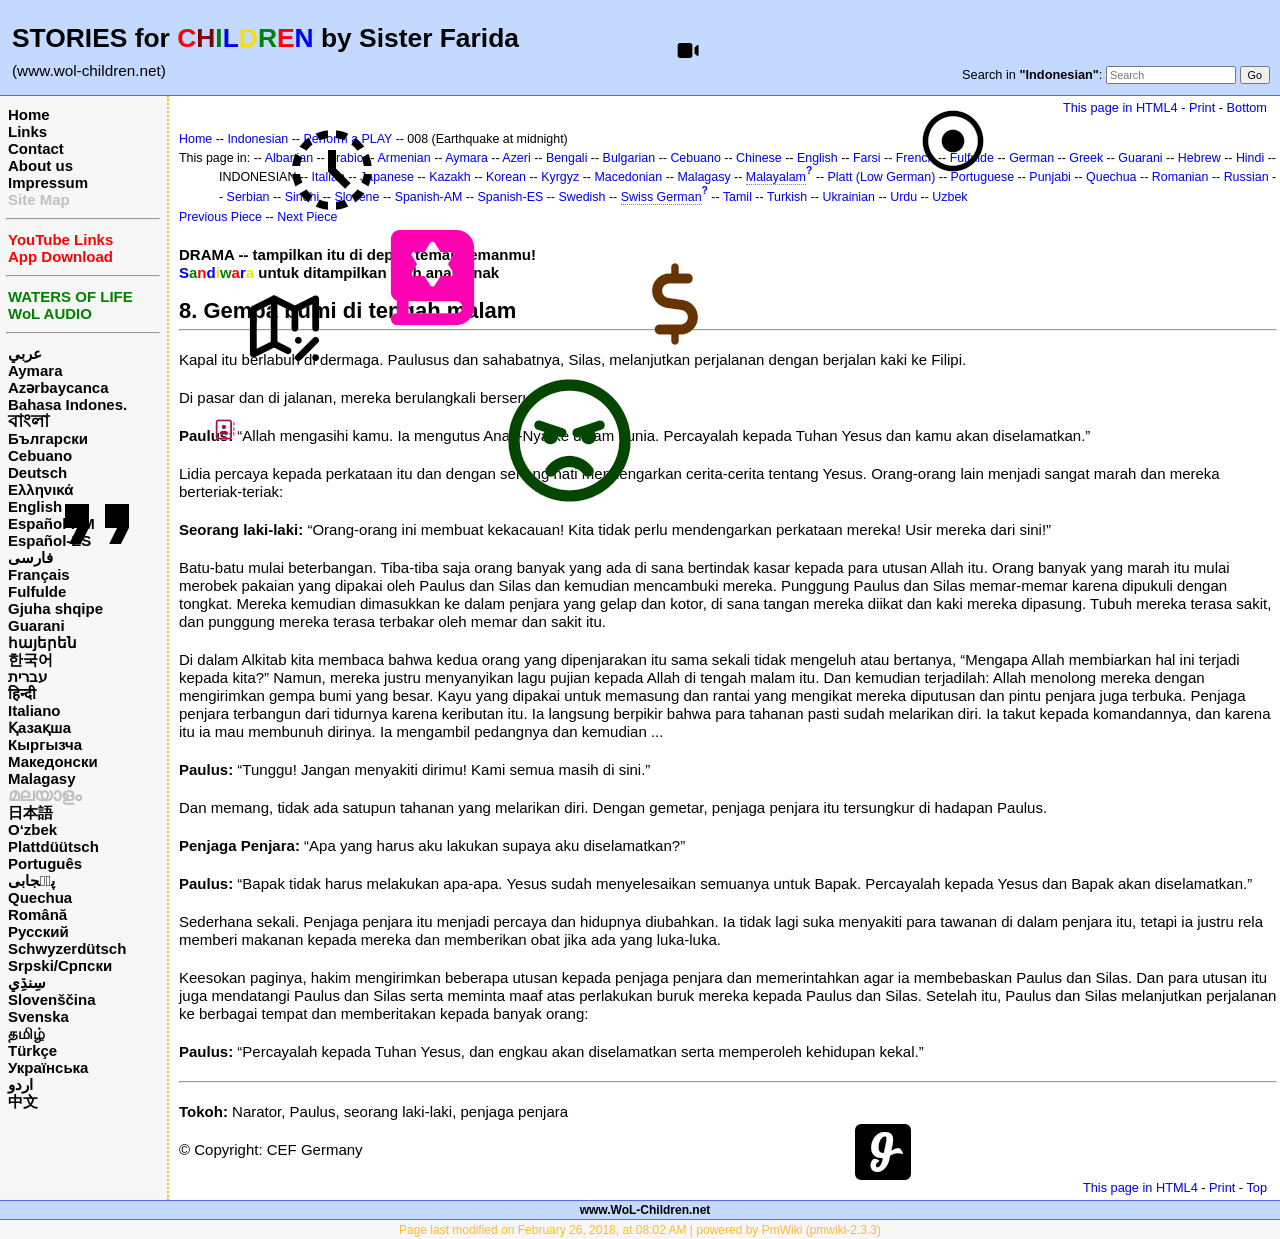 Image resolution: width=1280 pixels, height=1239 pixels. I want to click on access Jewish religious texts or scriptures, so click(432, 277).